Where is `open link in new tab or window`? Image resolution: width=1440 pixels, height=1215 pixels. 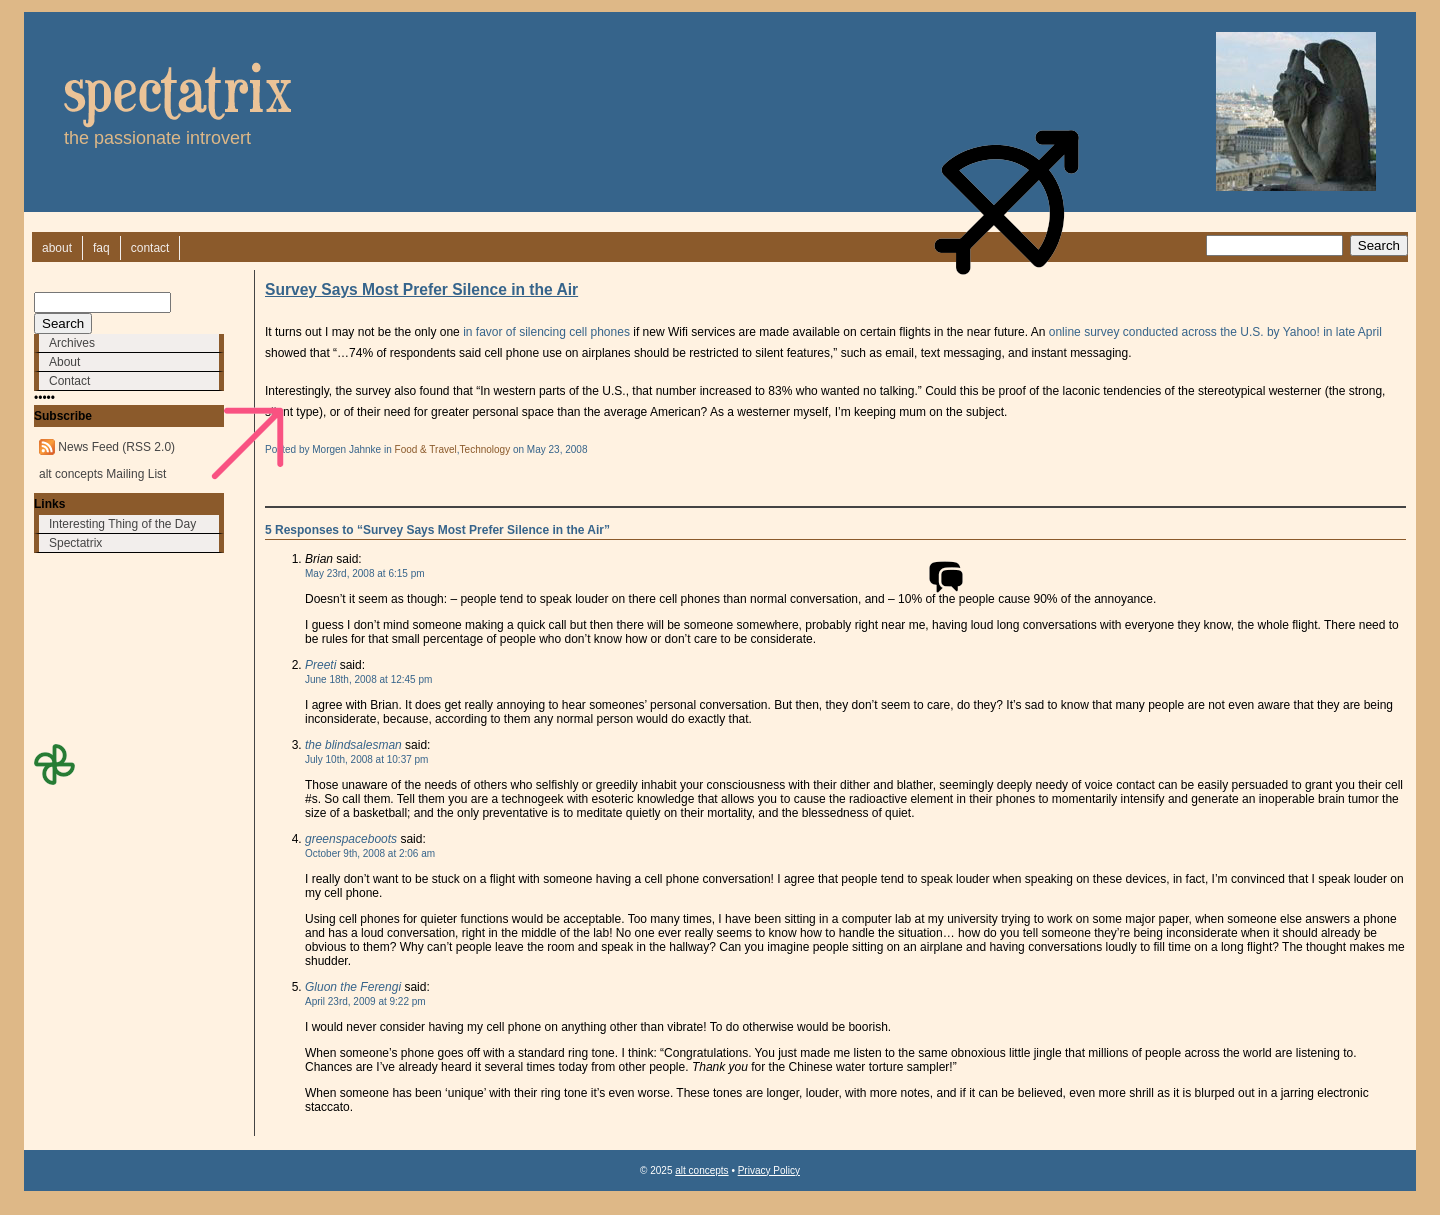
open link in new tab or window is located at coordinates (247, 443).